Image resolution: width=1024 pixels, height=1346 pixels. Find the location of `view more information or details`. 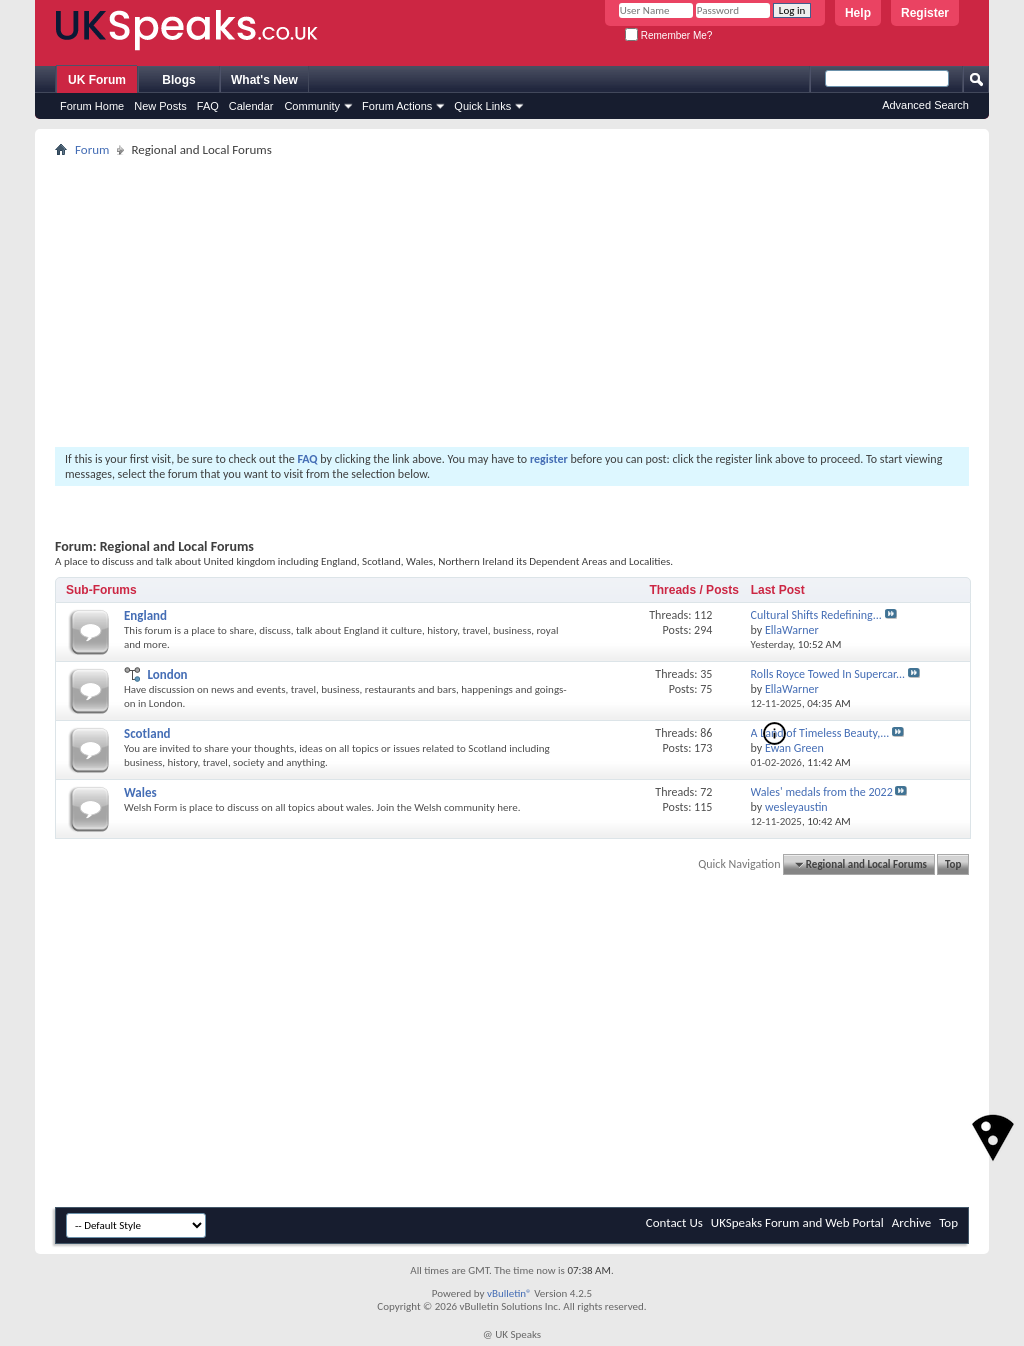

view more information or details is located at coordinates (774, 733).